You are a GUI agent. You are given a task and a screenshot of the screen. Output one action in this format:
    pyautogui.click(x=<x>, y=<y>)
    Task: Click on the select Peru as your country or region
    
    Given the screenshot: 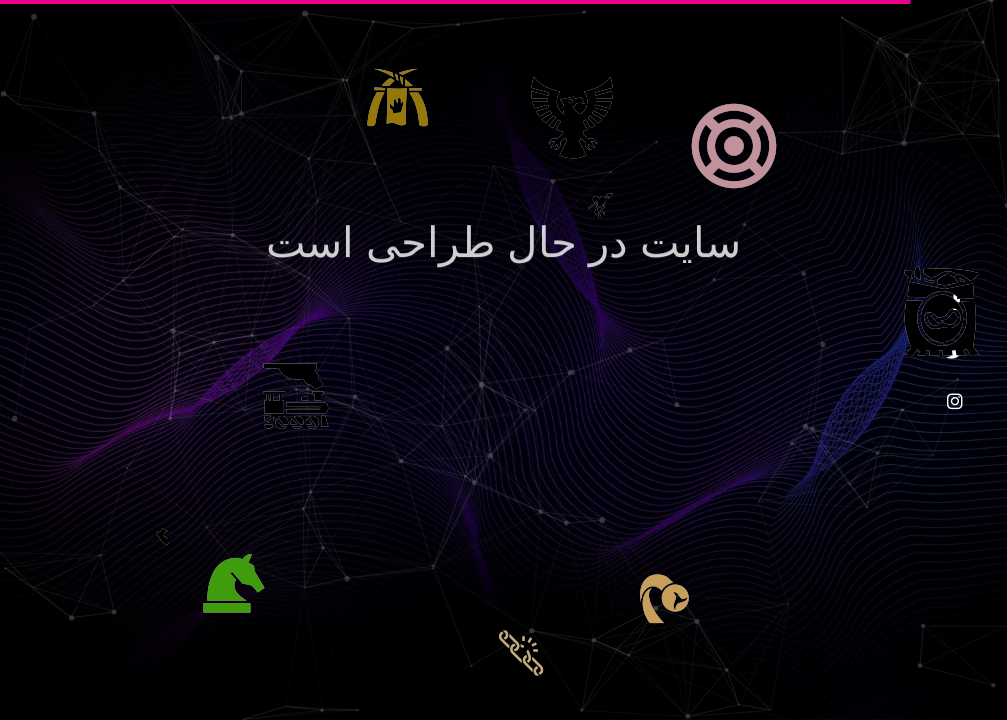 What is the action you would take?
    pyautogui.click(x=162, y=536)
    